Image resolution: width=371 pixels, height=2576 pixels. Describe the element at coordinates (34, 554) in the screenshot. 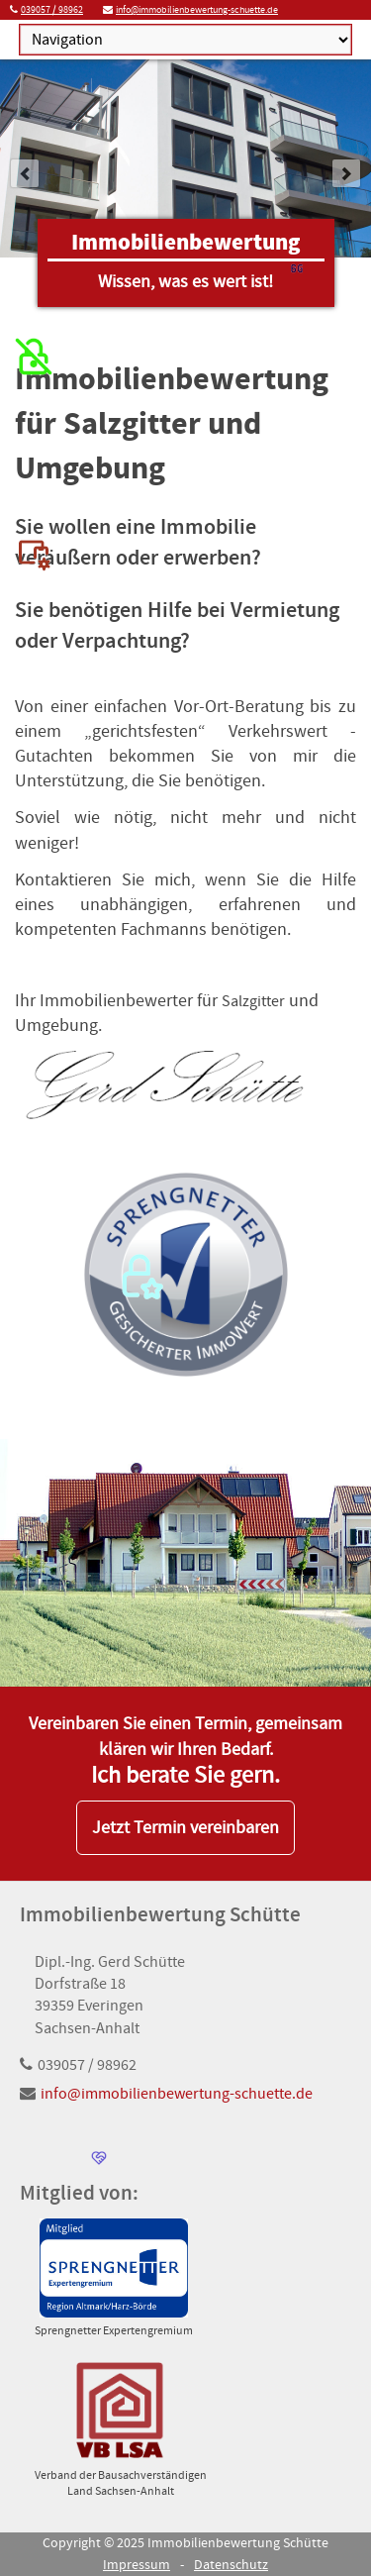

I see `manage device settings` at that location.